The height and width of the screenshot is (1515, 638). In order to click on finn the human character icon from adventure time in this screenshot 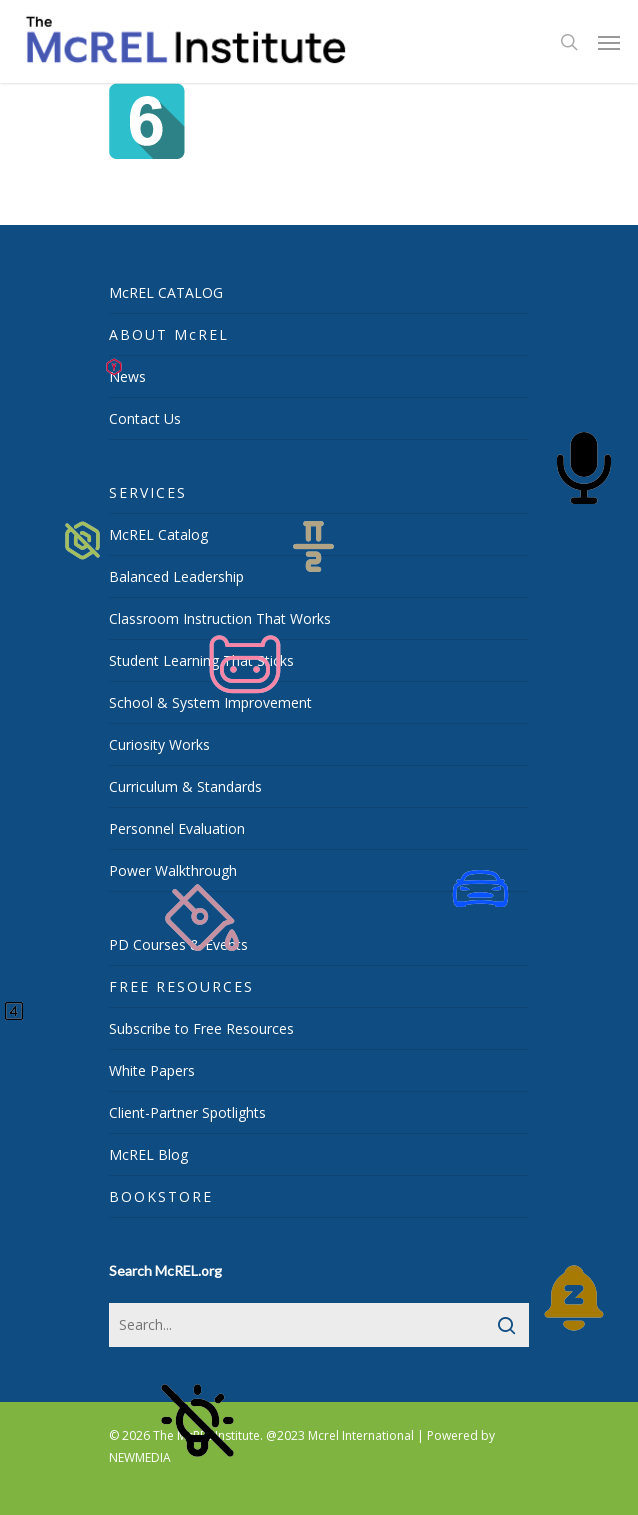, I will do `click(245, 663)`.